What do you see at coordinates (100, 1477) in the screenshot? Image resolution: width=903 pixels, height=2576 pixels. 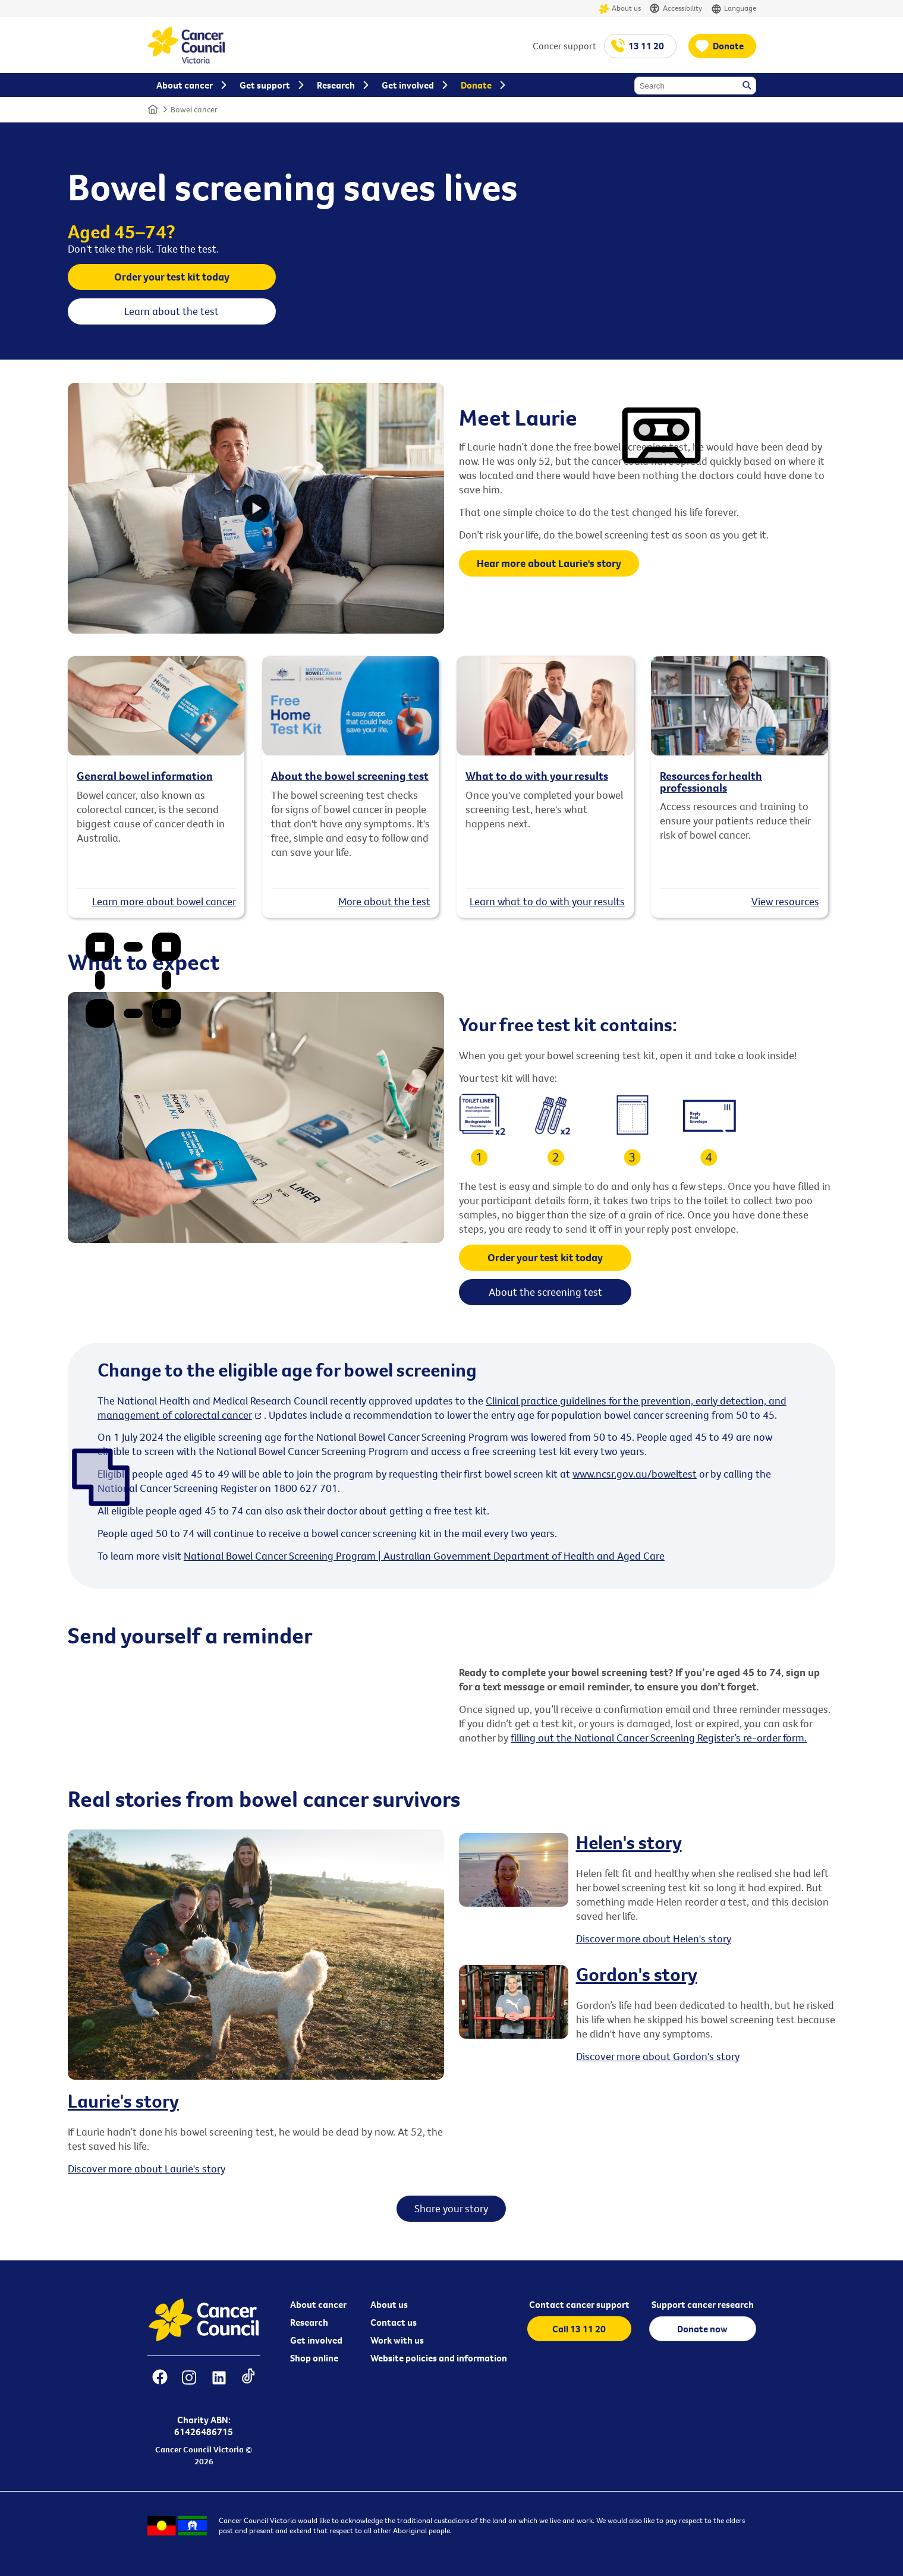 I see `merge or combine selected objects` at bounding box center [100, 1477].